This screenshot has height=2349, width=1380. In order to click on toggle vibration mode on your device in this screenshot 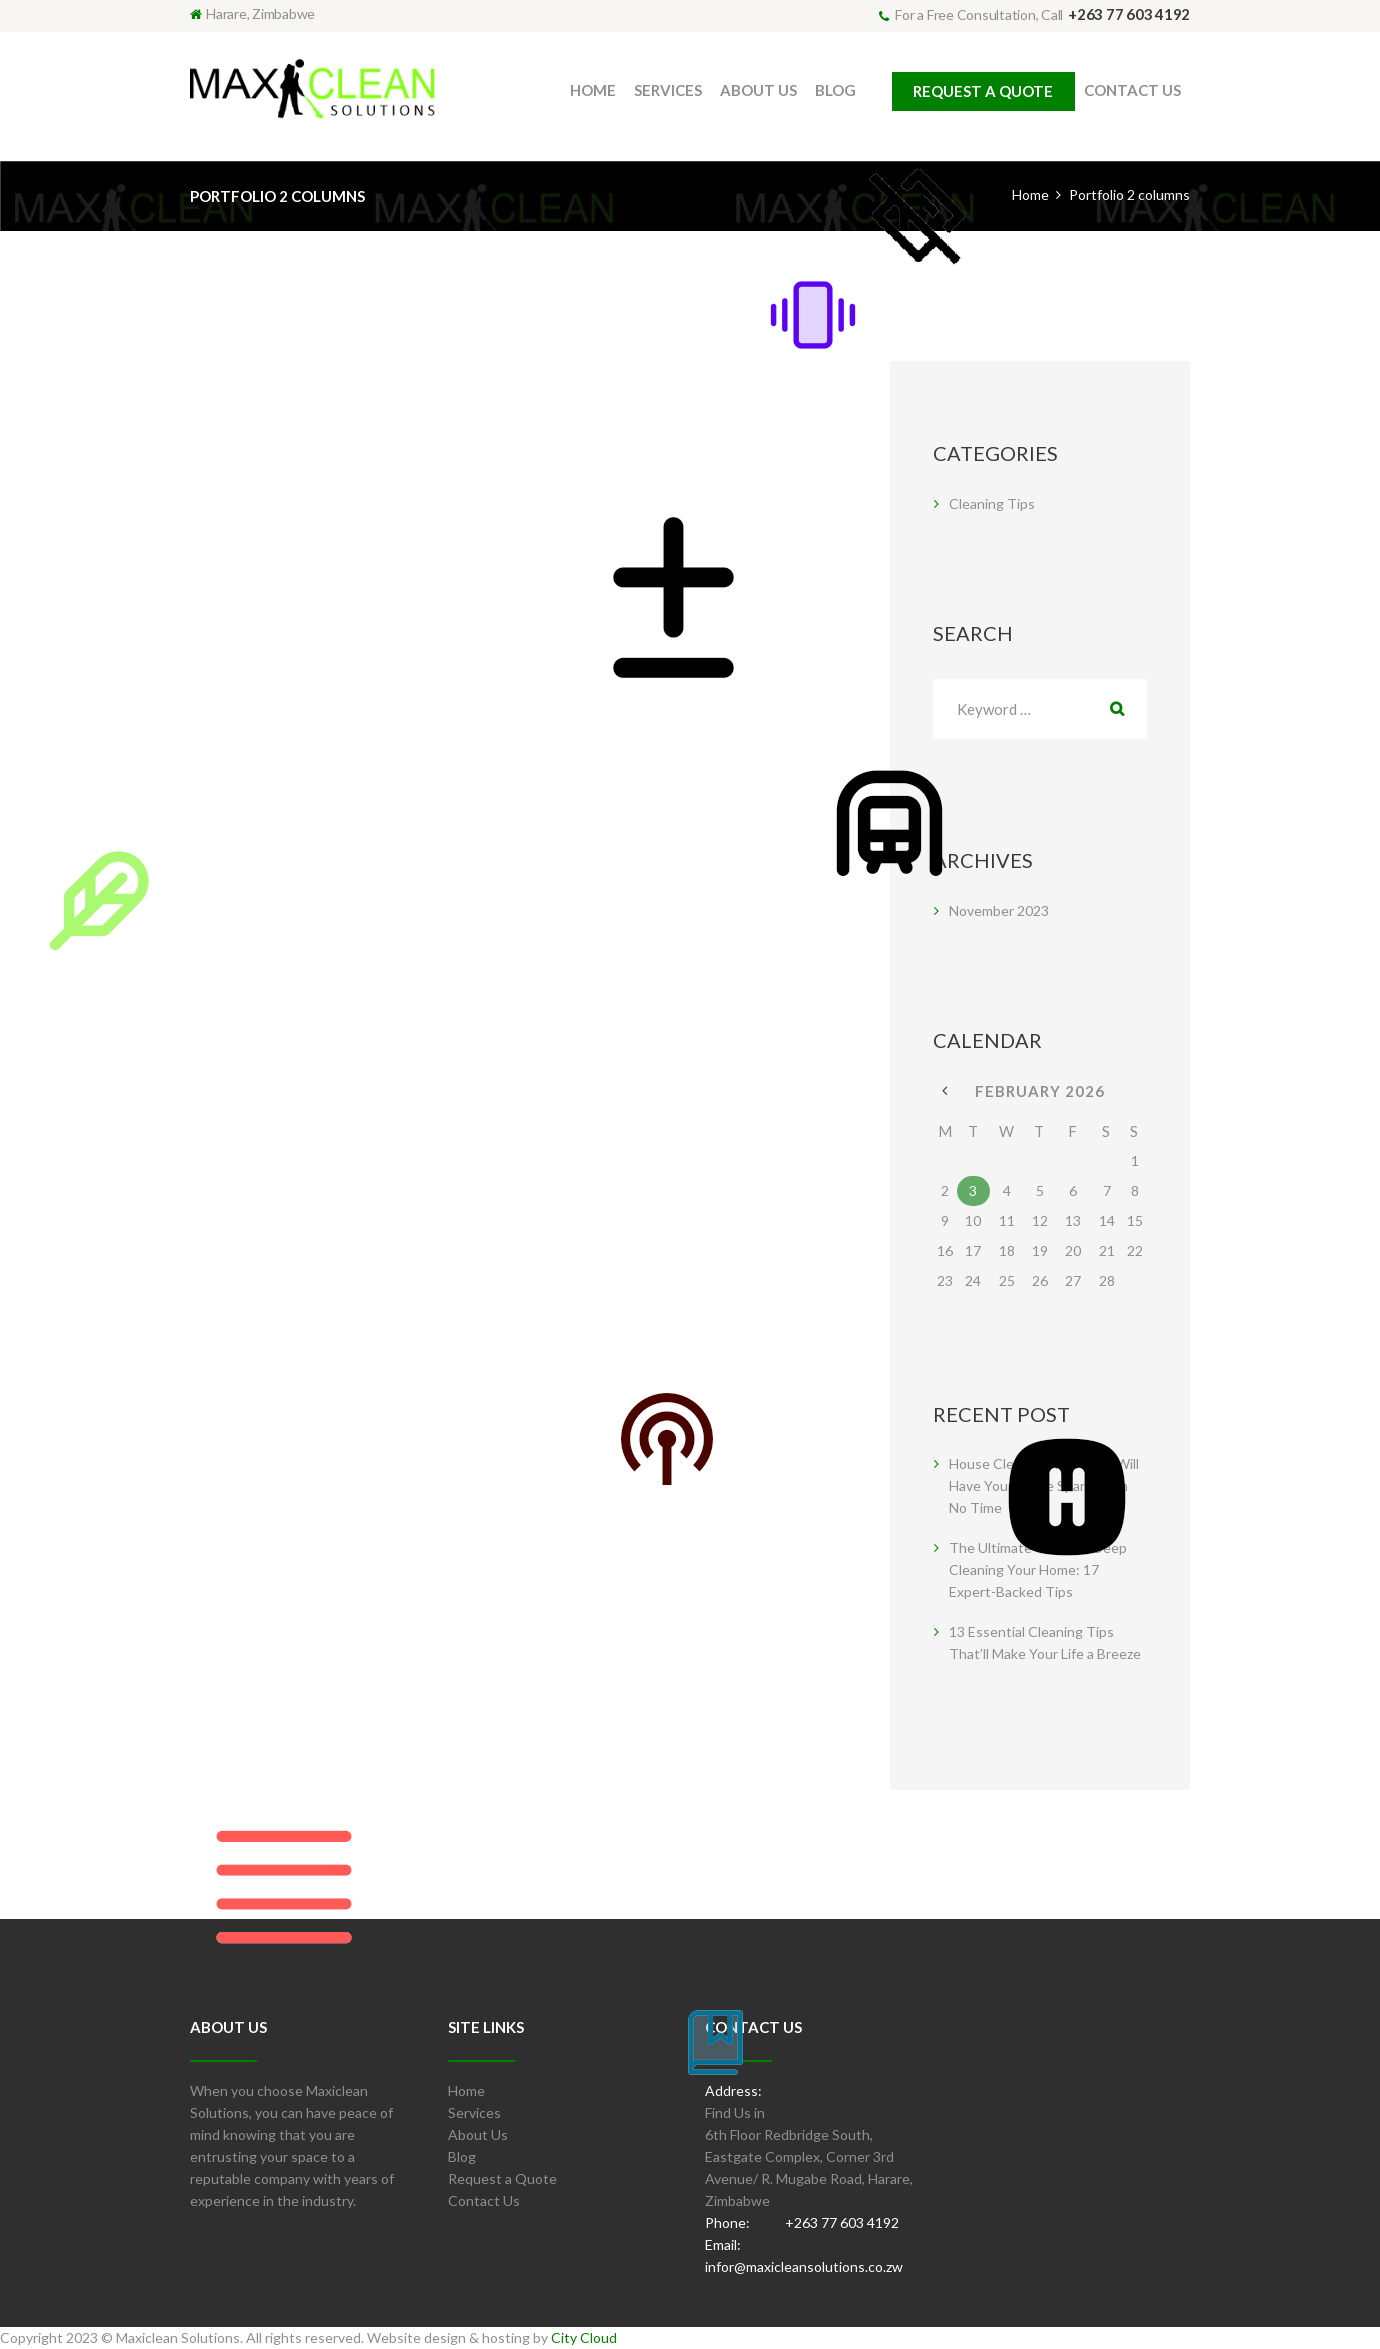, I will do `click(813, 315)`.